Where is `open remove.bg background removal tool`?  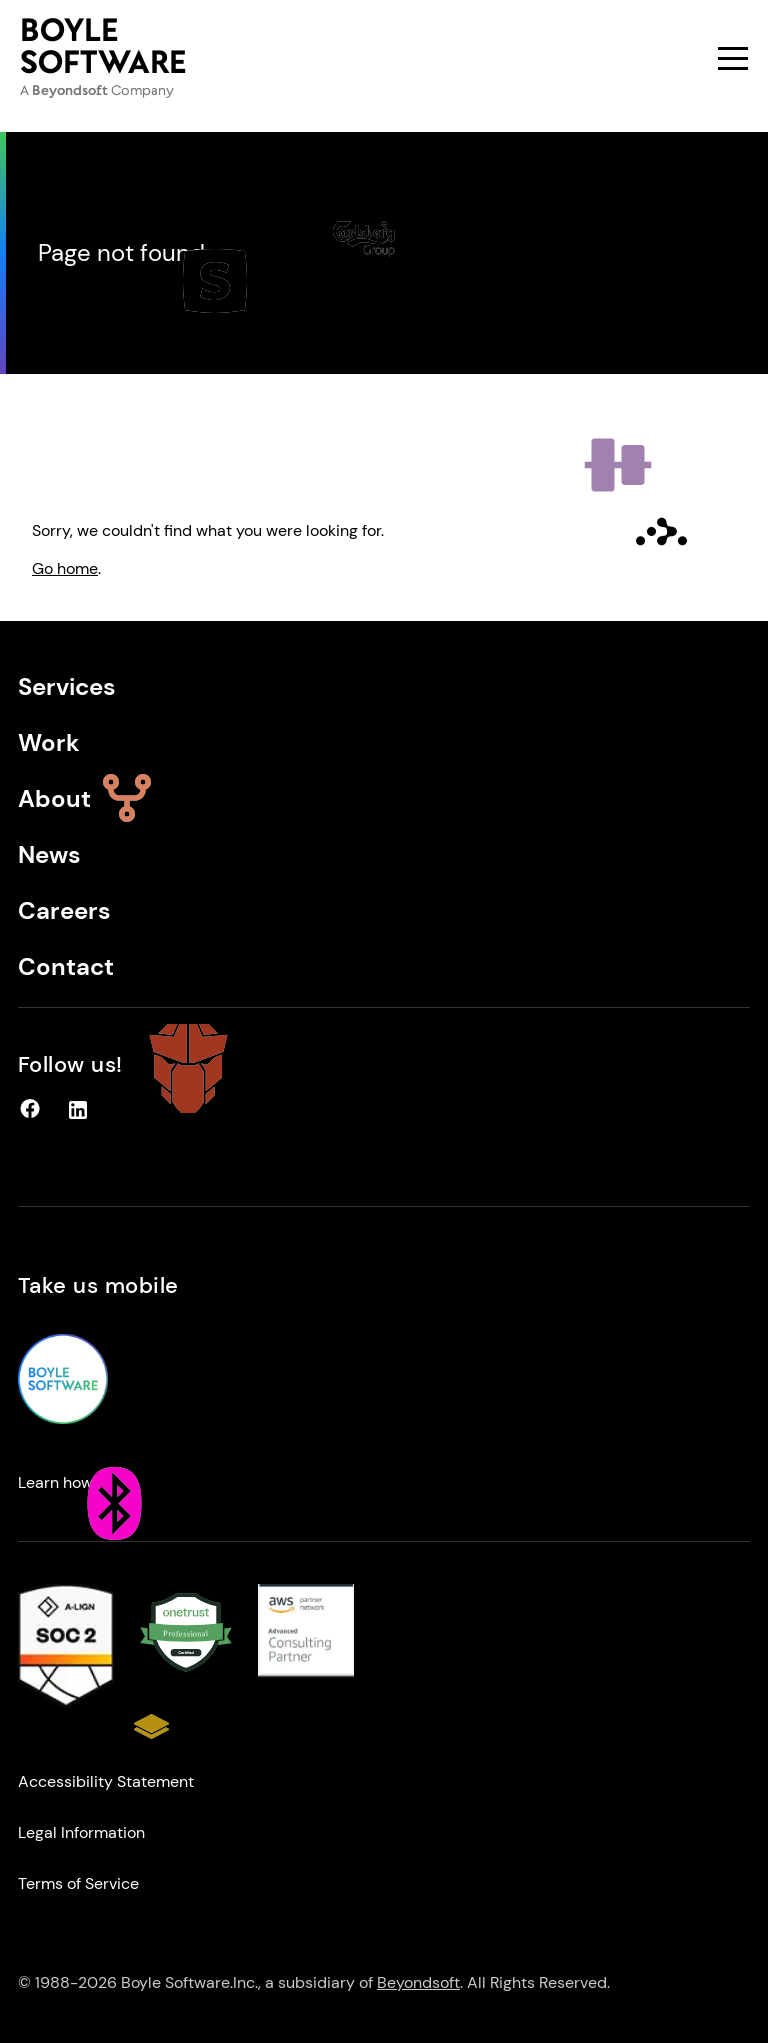
open remove.bg background removal tool is located at coordinates (151, 1726).